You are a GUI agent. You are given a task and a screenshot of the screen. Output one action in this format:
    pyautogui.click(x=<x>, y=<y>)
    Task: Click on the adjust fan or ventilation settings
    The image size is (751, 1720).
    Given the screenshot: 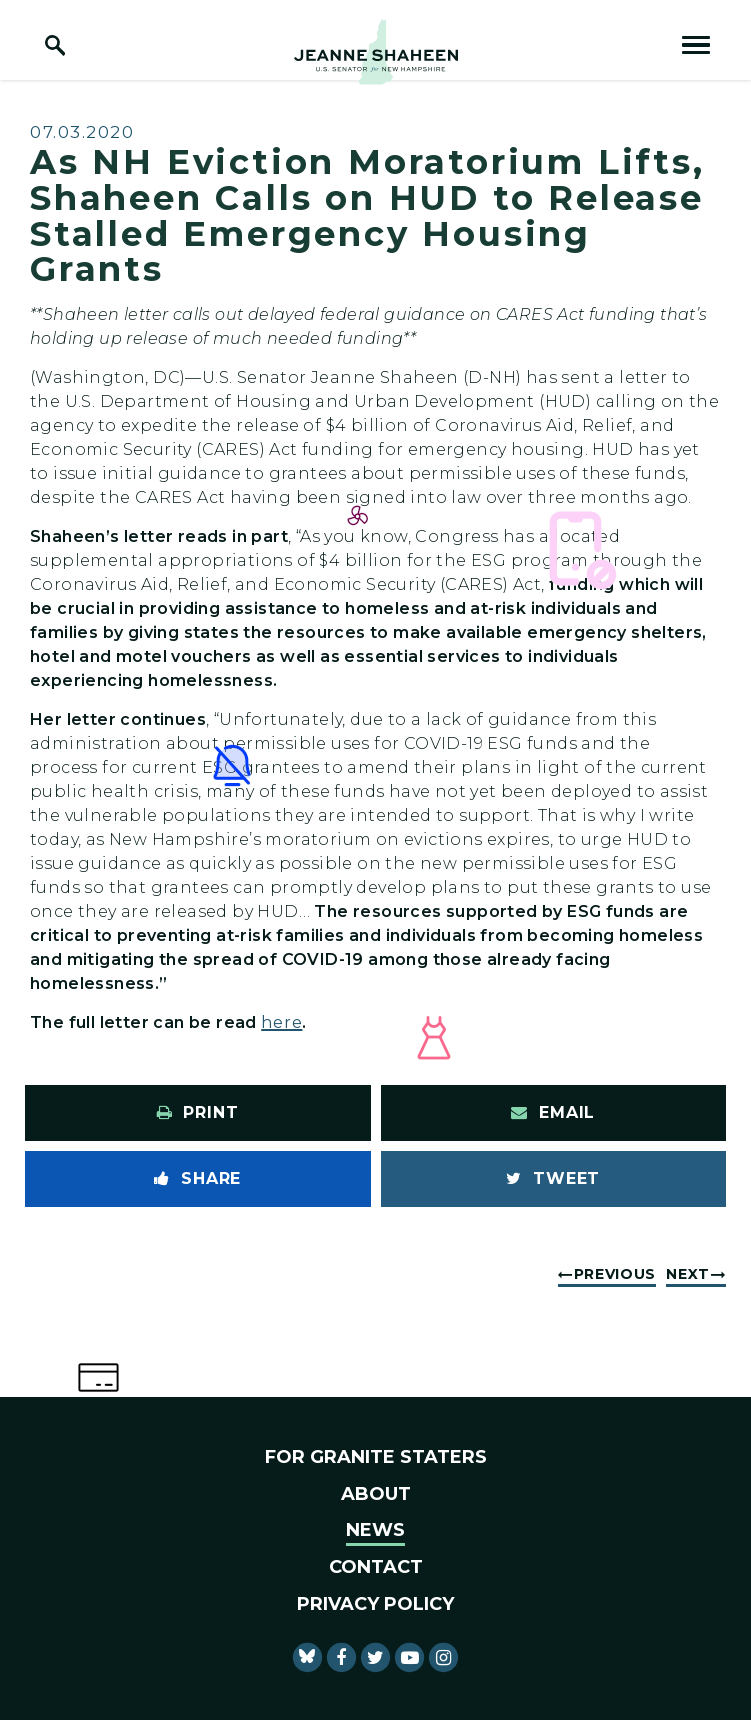 What is the action you would take?
    pyautogui.click(x=357, y=516)
    